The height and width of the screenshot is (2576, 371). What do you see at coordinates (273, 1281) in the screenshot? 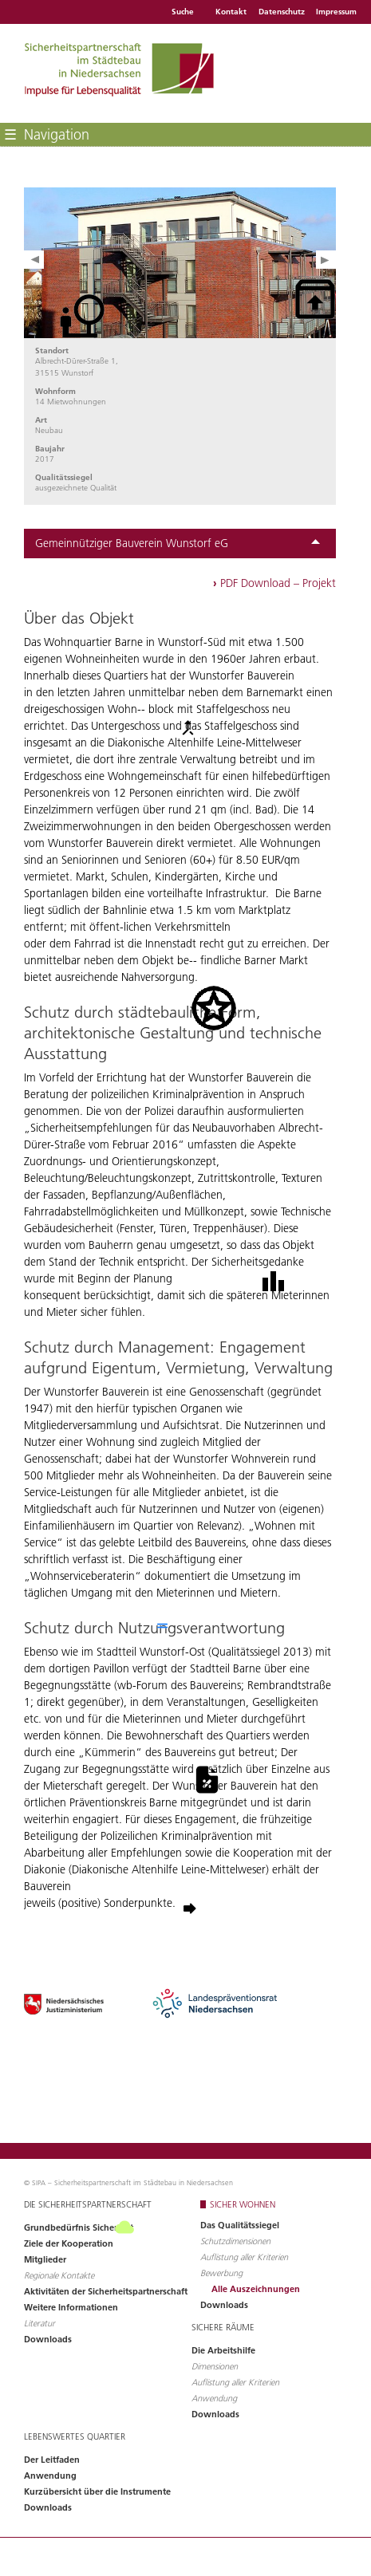
I see `view leaderboard rankings` at bounding box center [273, 1281].